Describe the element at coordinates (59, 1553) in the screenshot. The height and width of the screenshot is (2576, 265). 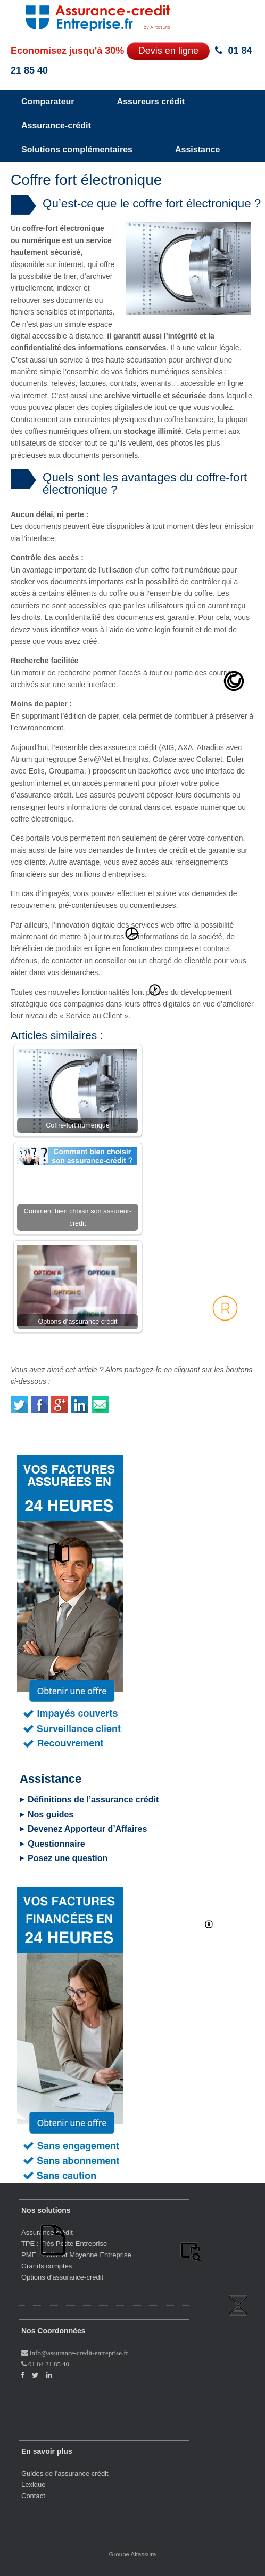
I see `open map view` at that location.